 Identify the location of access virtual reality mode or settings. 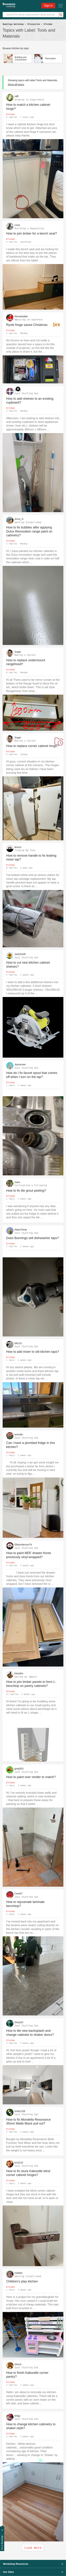
(32, 721).